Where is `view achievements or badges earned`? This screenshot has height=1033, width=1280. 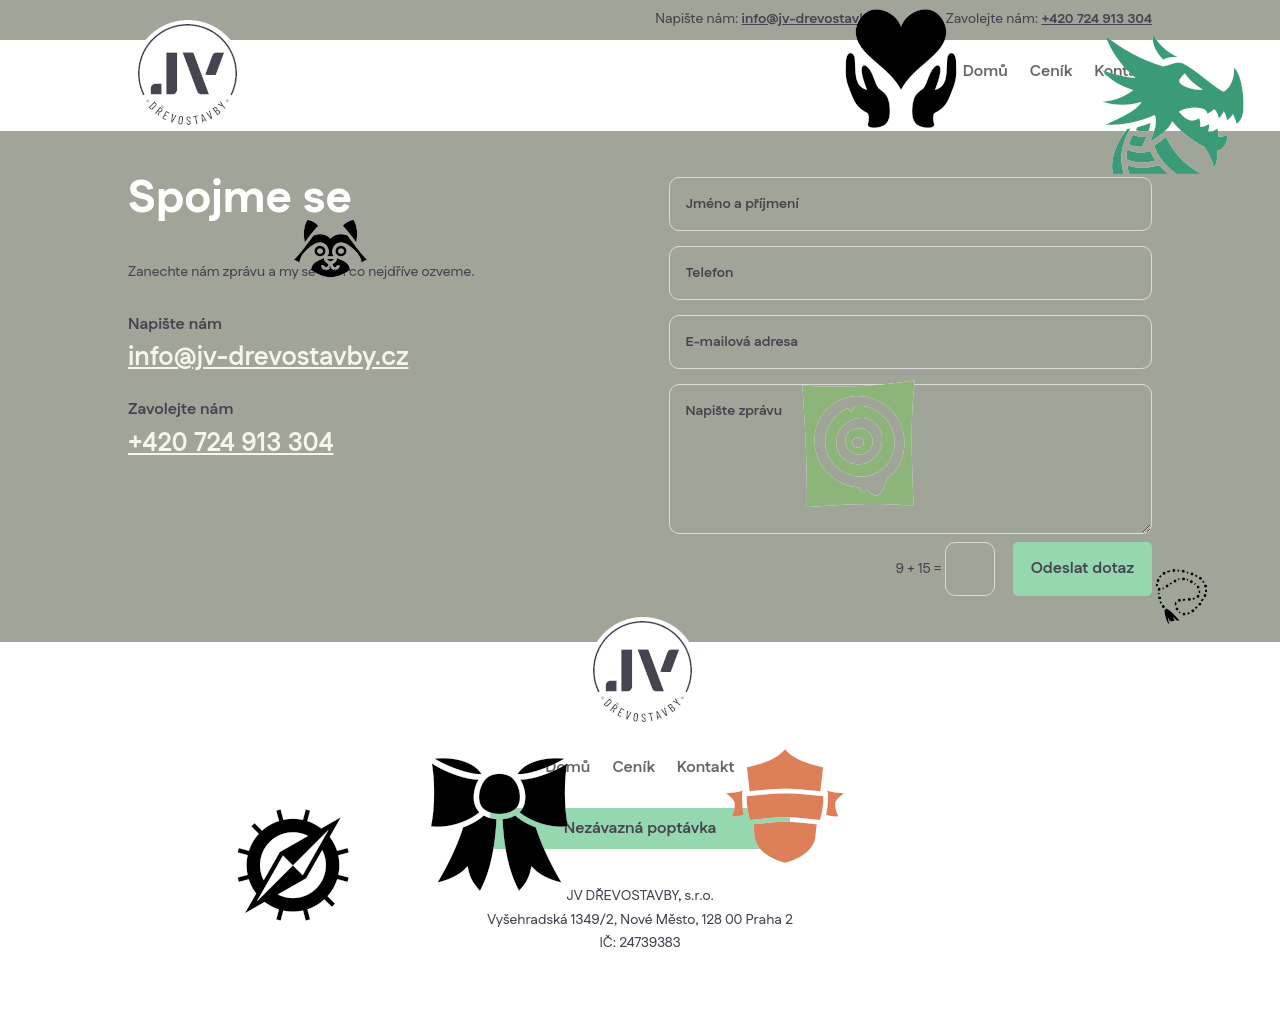 view achievements or badges earned is located at coordinates (785, 806).